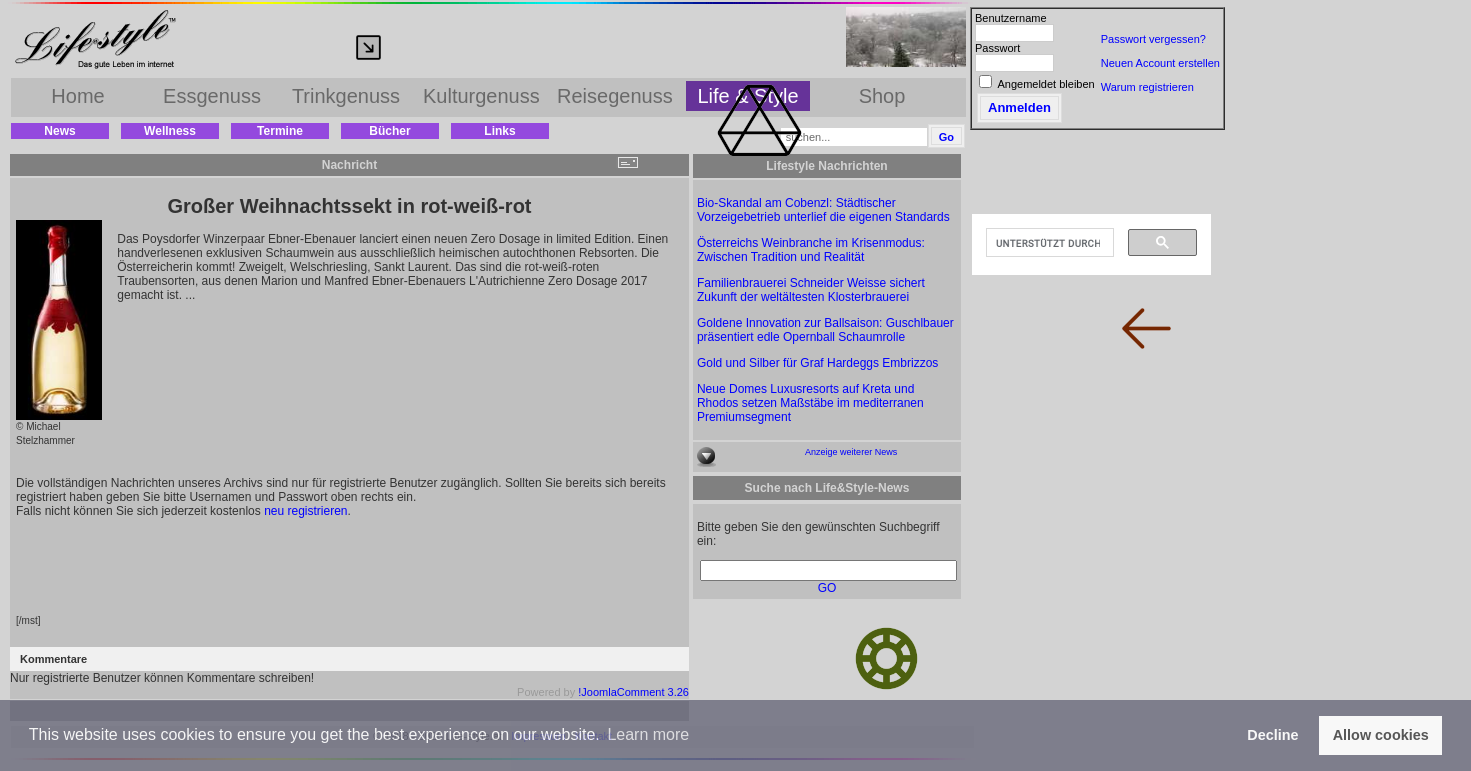 Image resolution: width=1471 pixels, height=771 pixels. I want to click on access google drive files and storage, so click(759, 123).